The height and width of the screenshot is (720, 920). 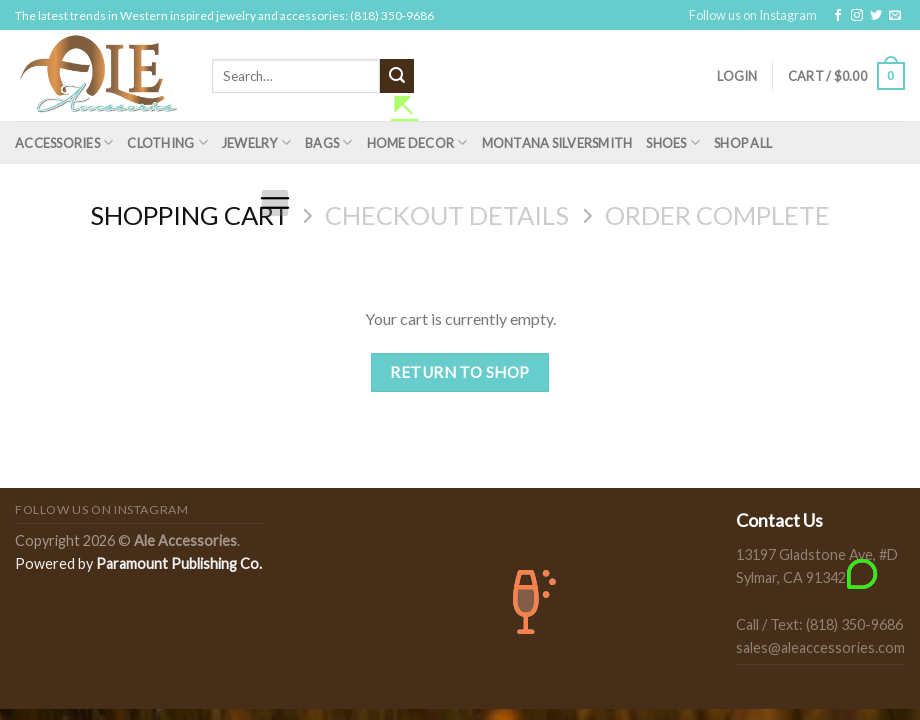 I want to click on navigate to the top-left or beginning of content, so click(x=403, y=108).